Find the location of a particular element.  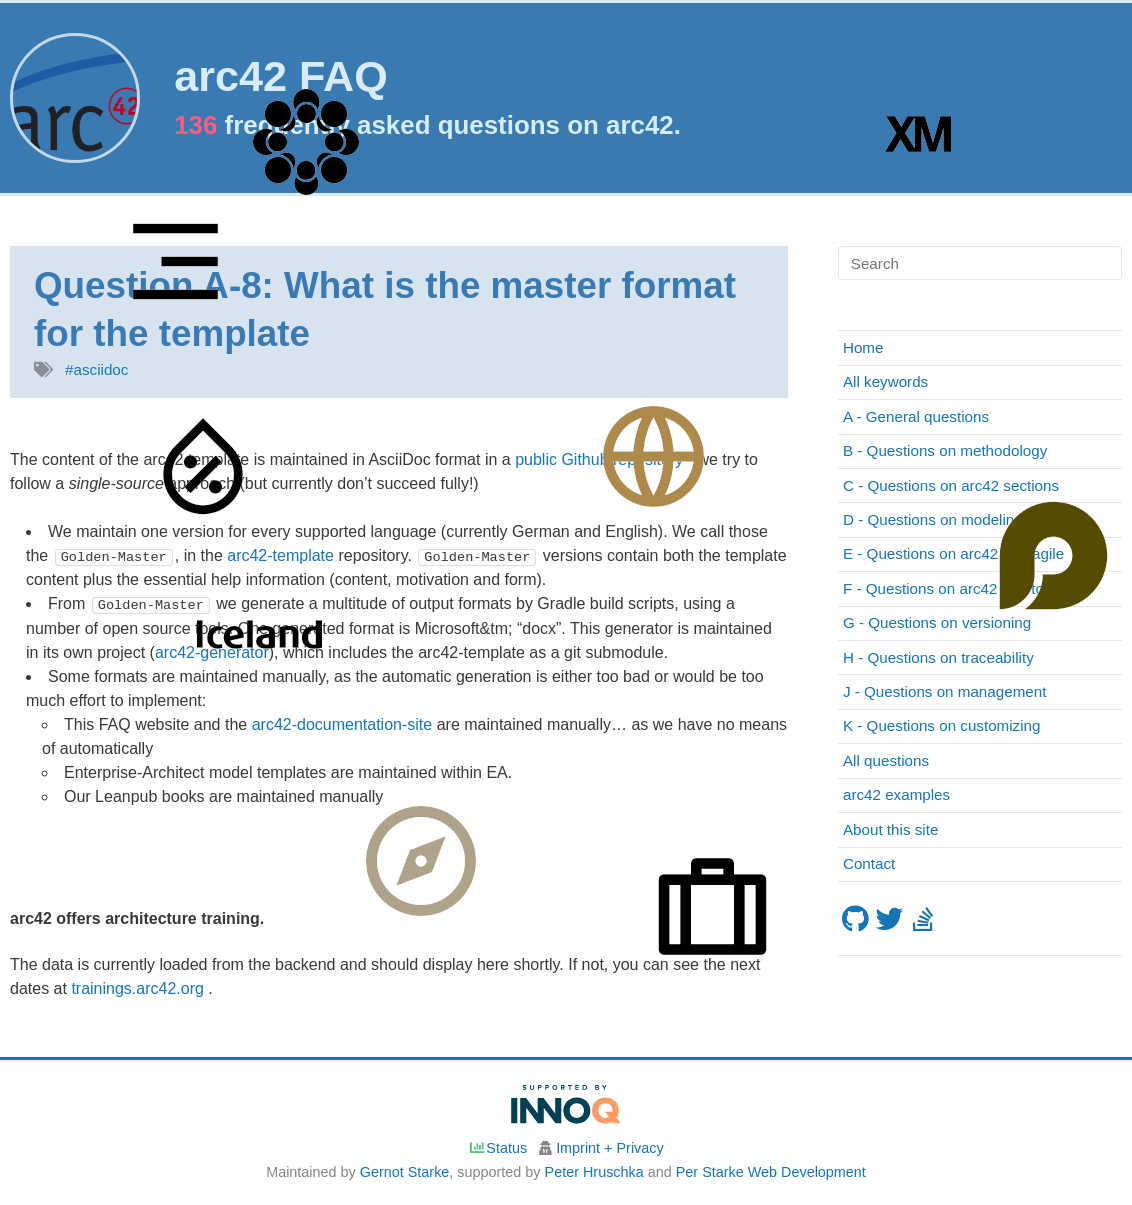

open microsoft loop app is located at coordinates (1053, 555).